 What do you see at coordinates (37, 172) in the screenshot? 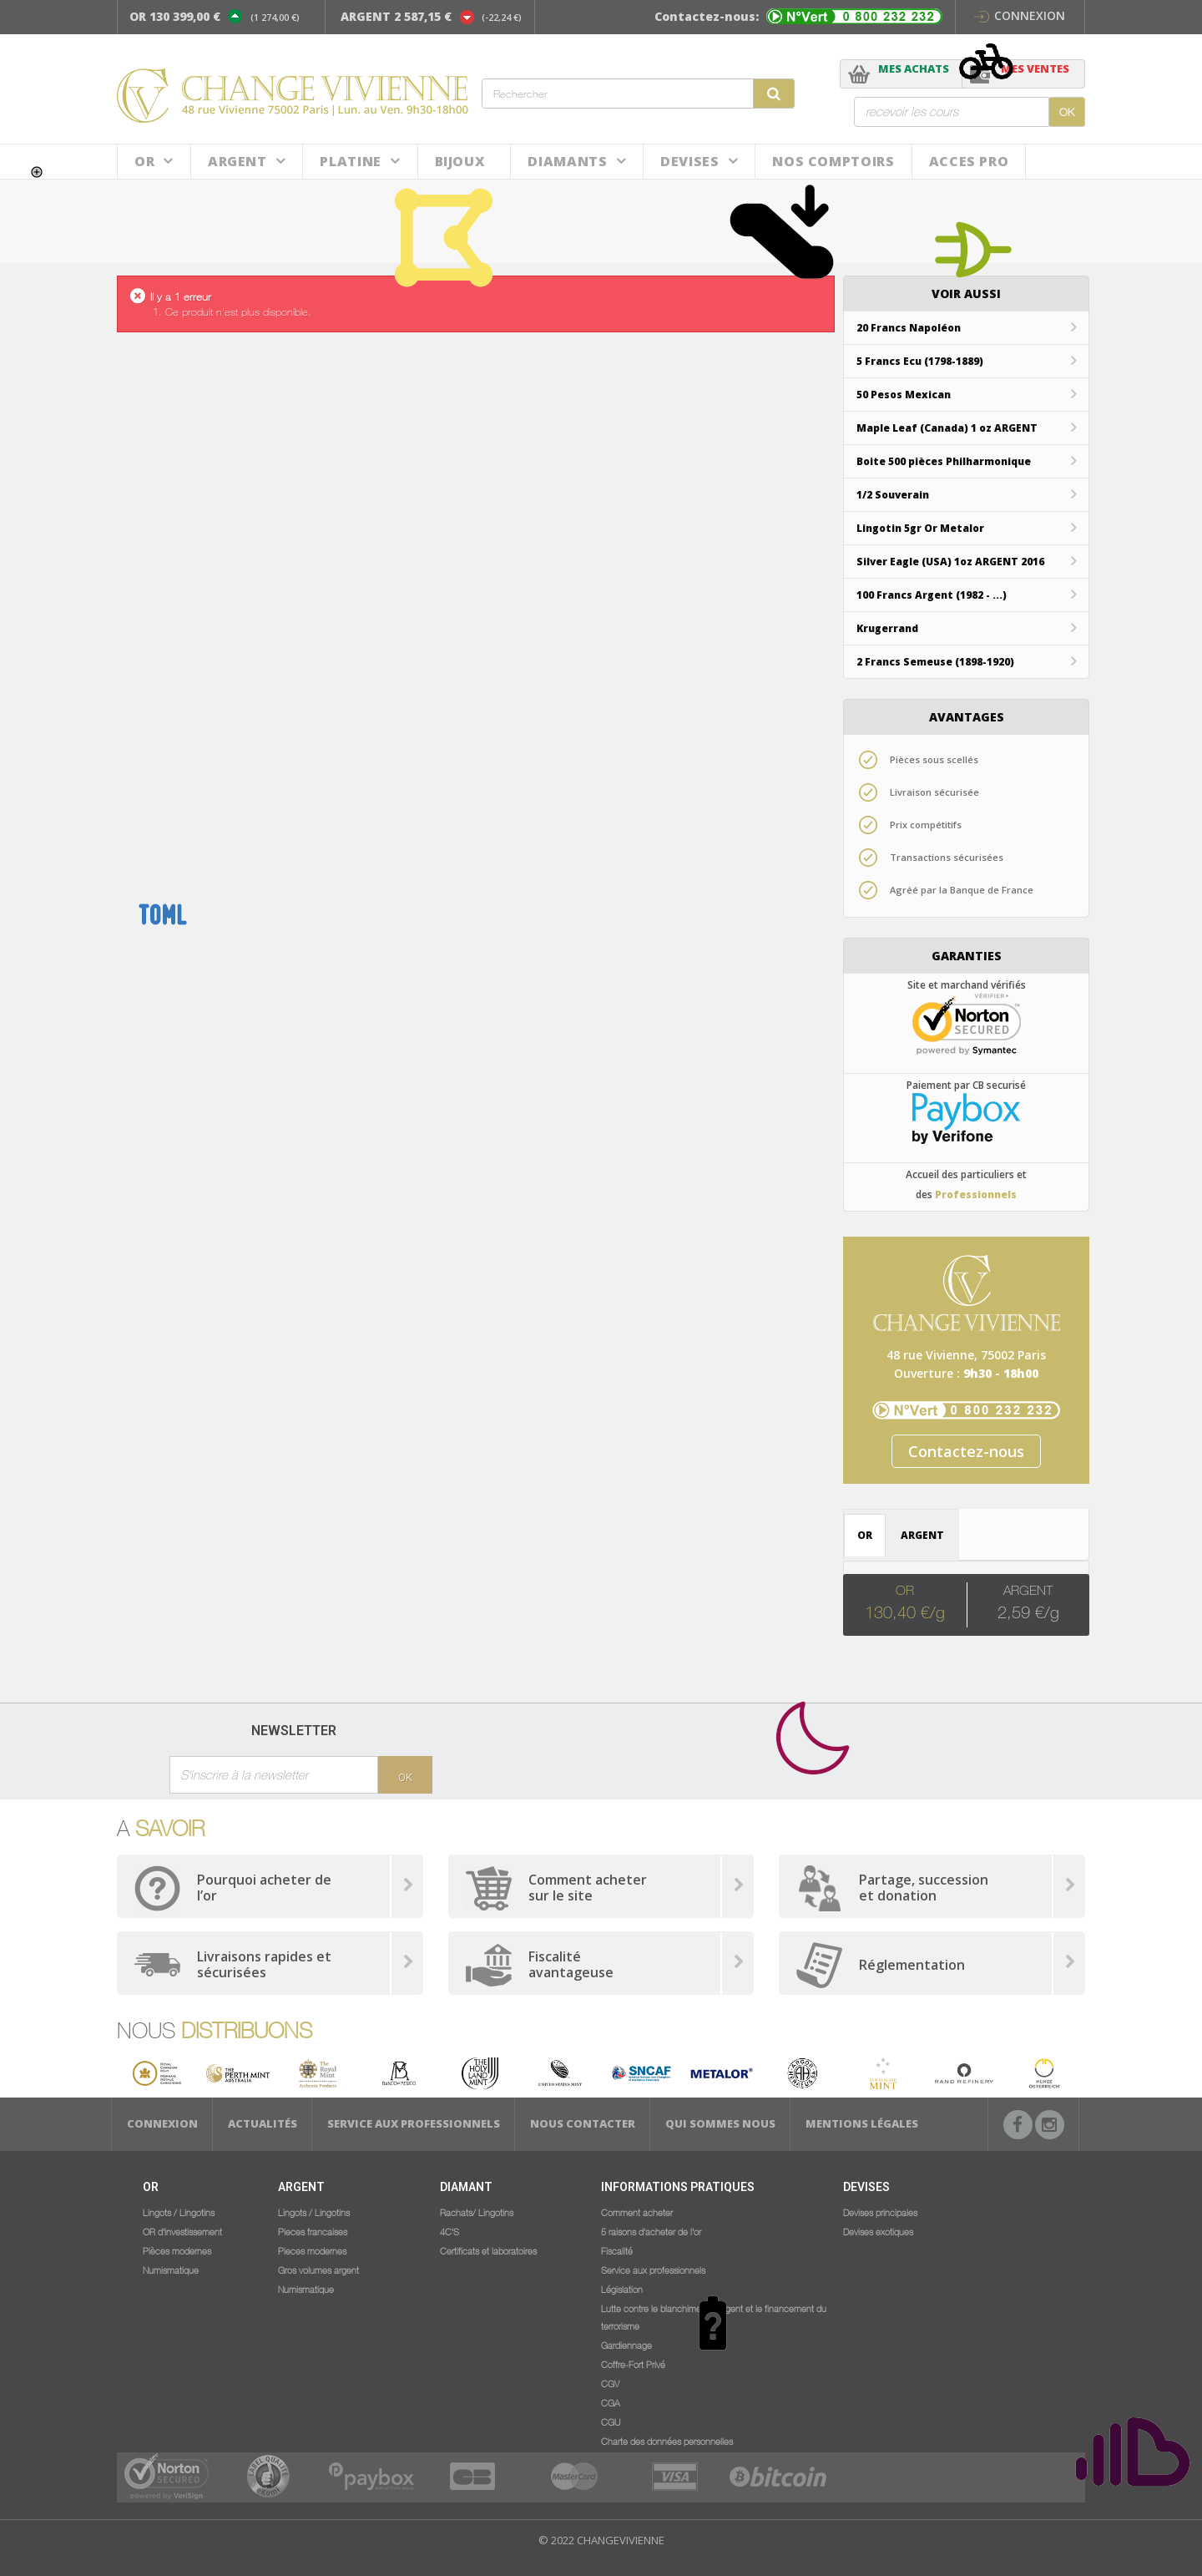
I see `add a new item` at bounding box center [37, 172].